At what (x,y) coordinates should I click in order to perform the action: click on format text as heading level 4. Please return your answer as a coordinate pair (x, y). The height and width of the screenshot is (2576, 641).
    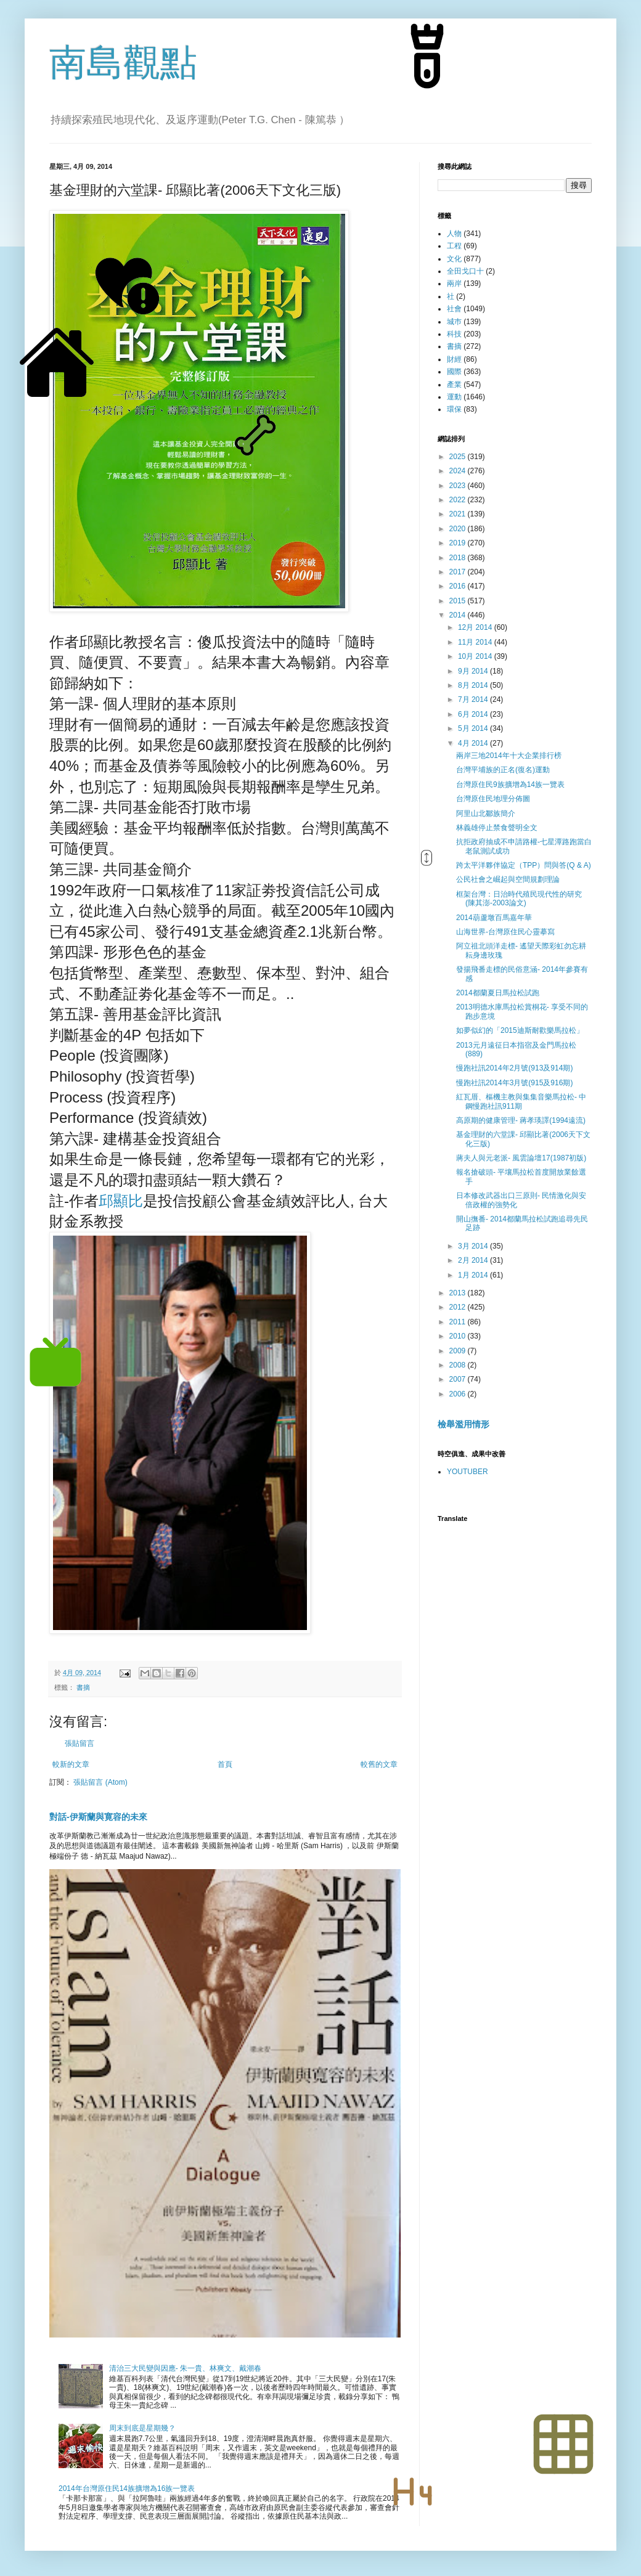
    Looking at the image, I should click on (412, 2492).